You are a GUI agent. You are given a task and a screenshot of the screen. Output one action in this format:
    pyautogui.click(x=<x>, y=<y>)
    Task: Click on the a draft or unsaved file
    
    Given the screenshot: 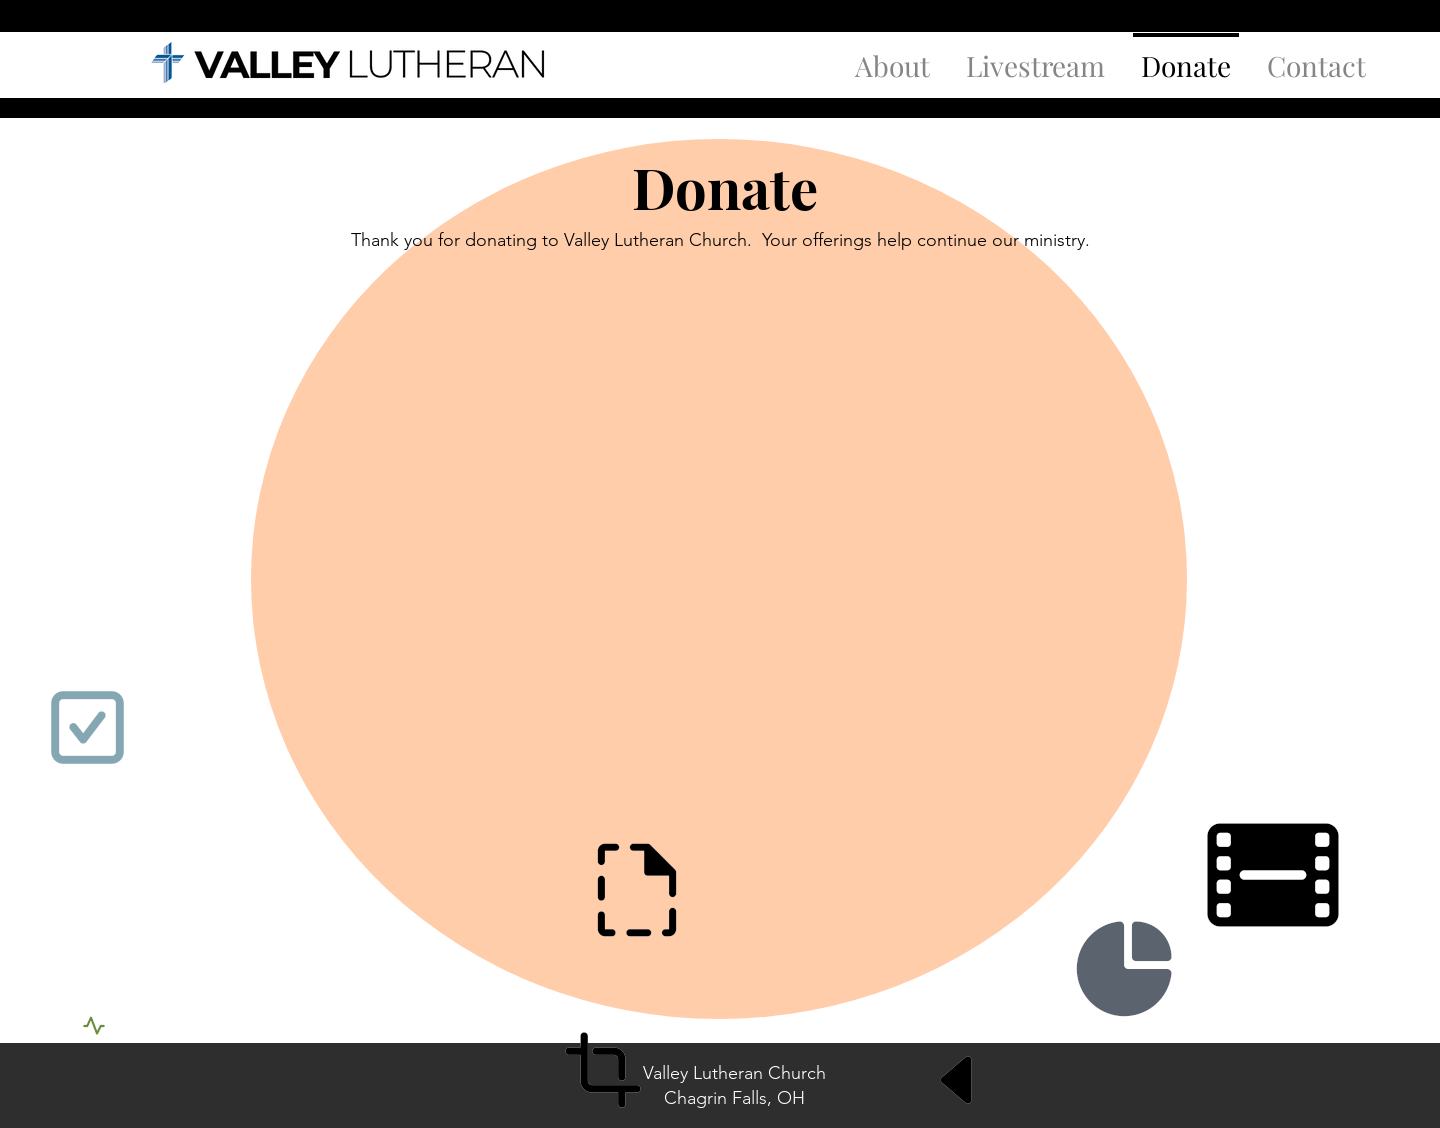 What is the action you would take?
    pyautogui.click(x=637, y=890)
    